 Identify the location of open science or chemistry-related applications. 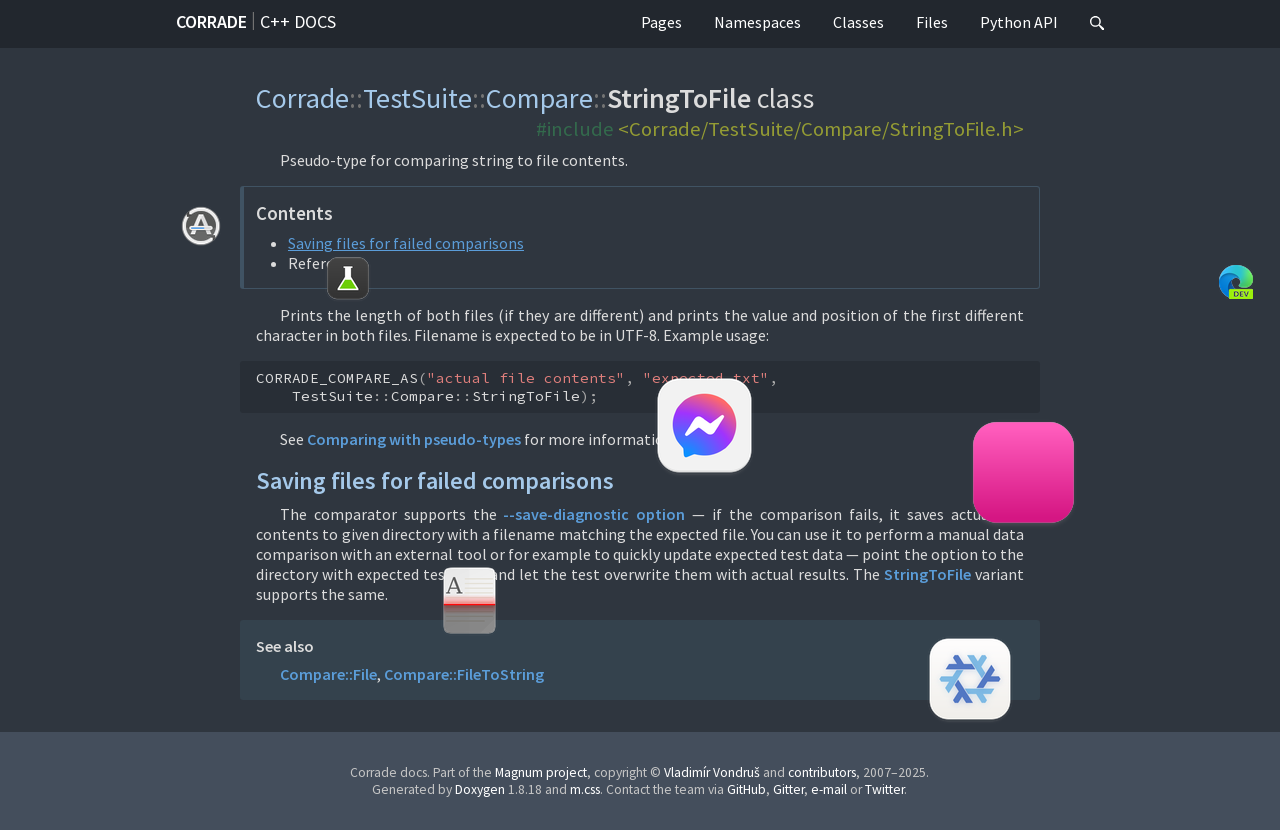
(348, 279).